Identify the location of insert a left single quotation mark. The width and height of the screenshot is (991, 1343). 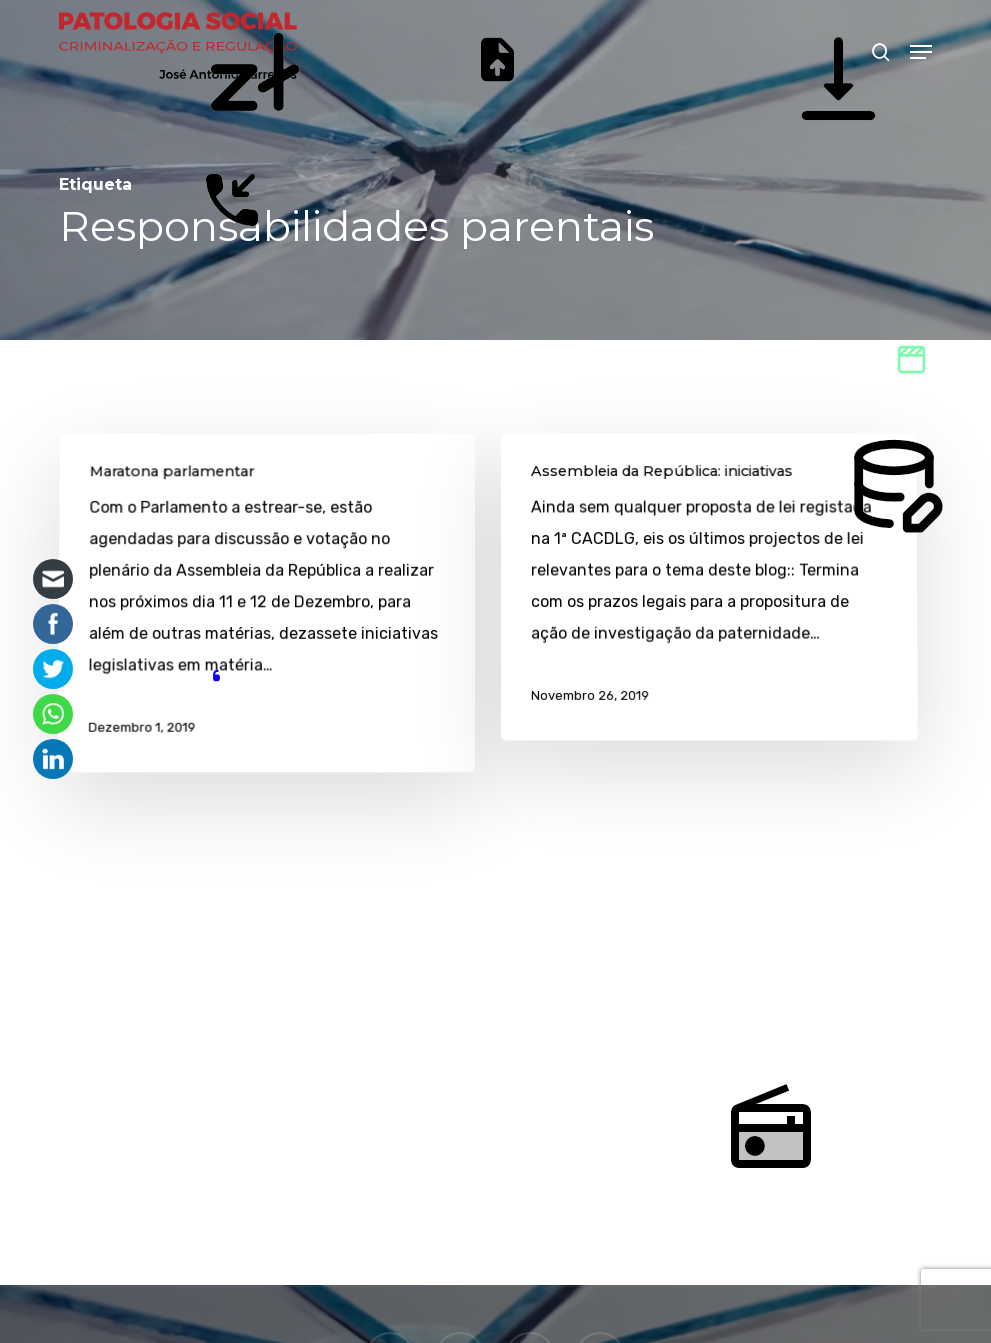
(216, 675).